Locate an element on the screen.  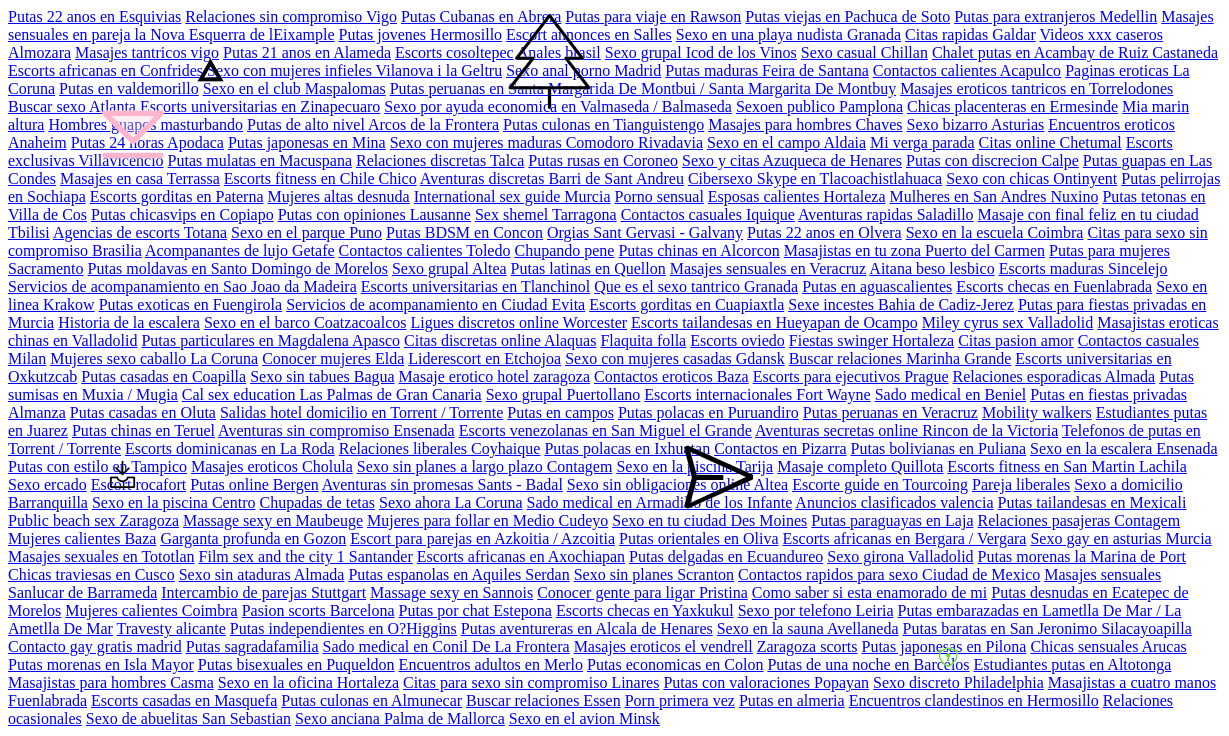
access security or privacy settings is located at coordinates (947, 657).